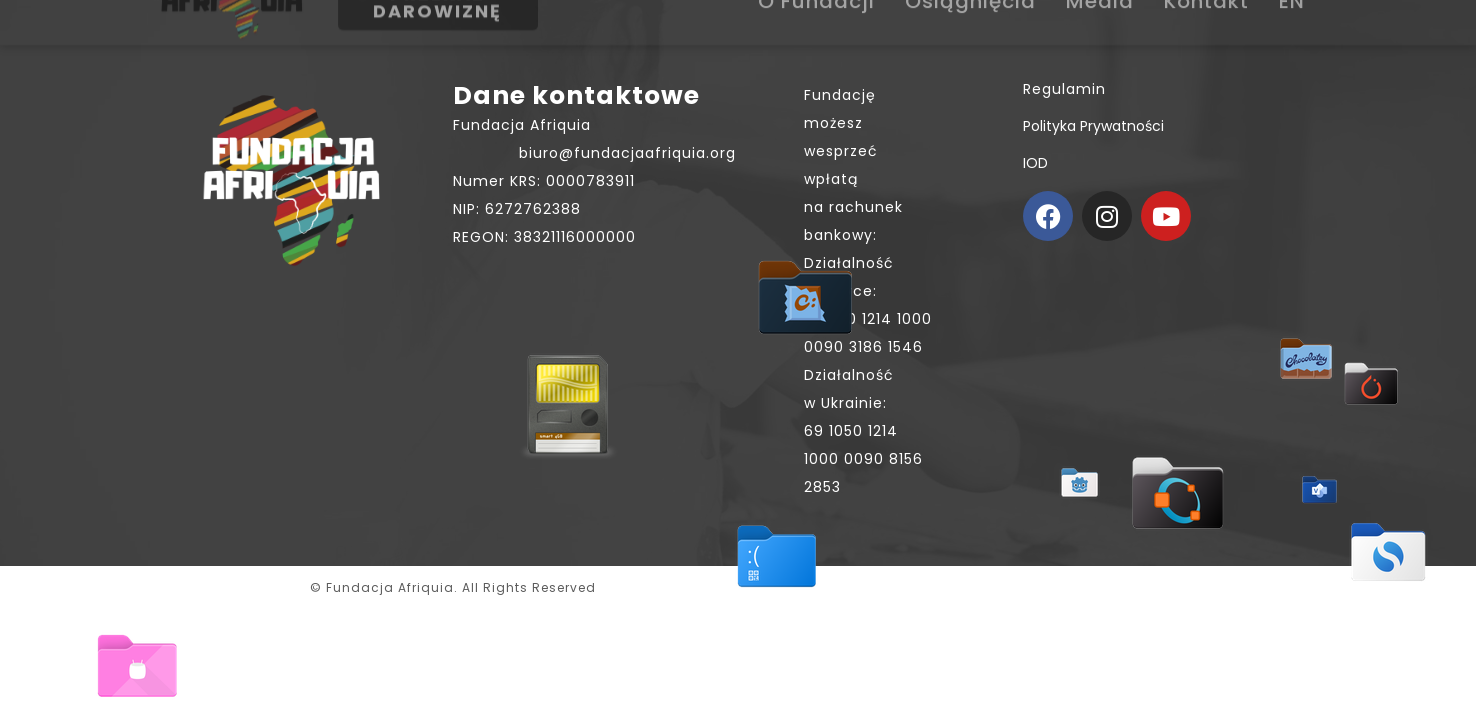  I want to click on folder containing system crash logs or error reports, so click(776, 558).